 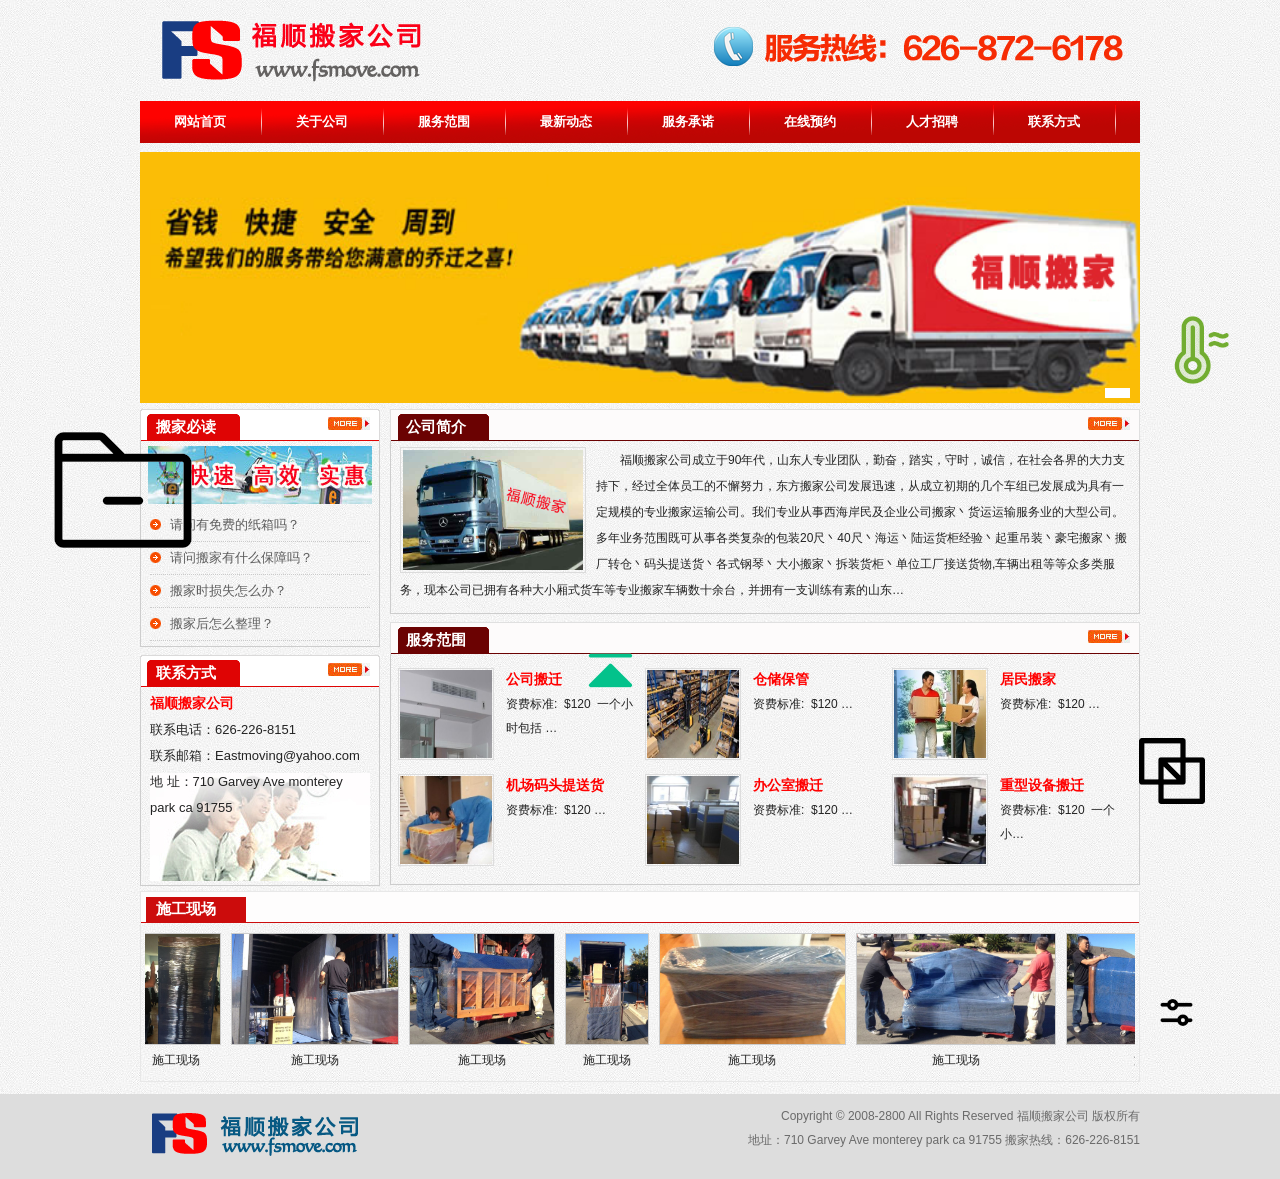 What do you see at coordinates (1172, 771) in the screenshot?
I see `intersect or merge two layers` at bounding box center [1172, 771].